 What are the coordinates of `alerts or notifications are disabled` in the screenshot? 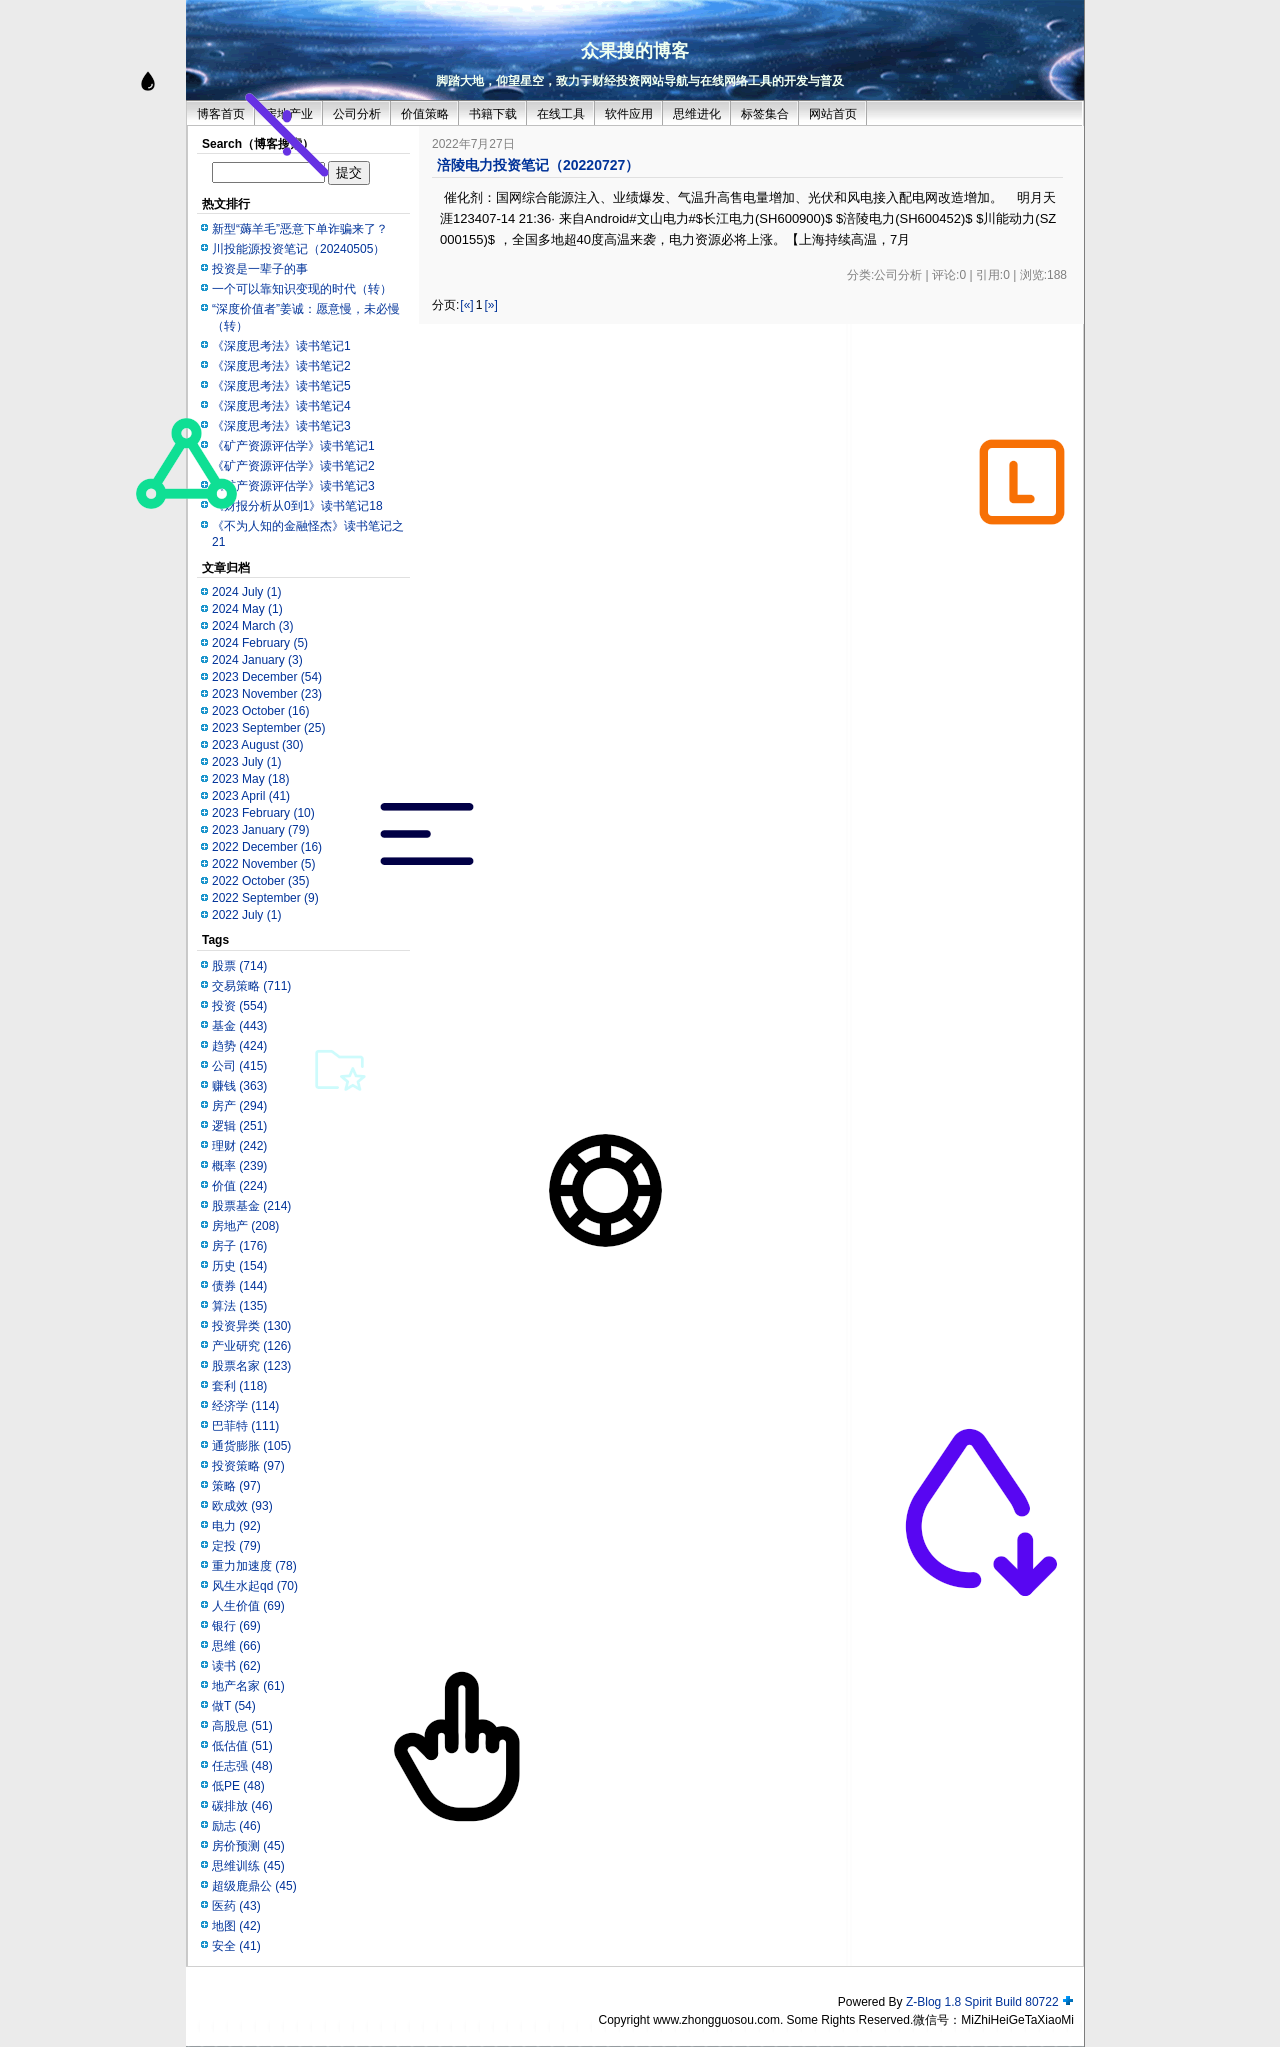 It's located at (287, 135).